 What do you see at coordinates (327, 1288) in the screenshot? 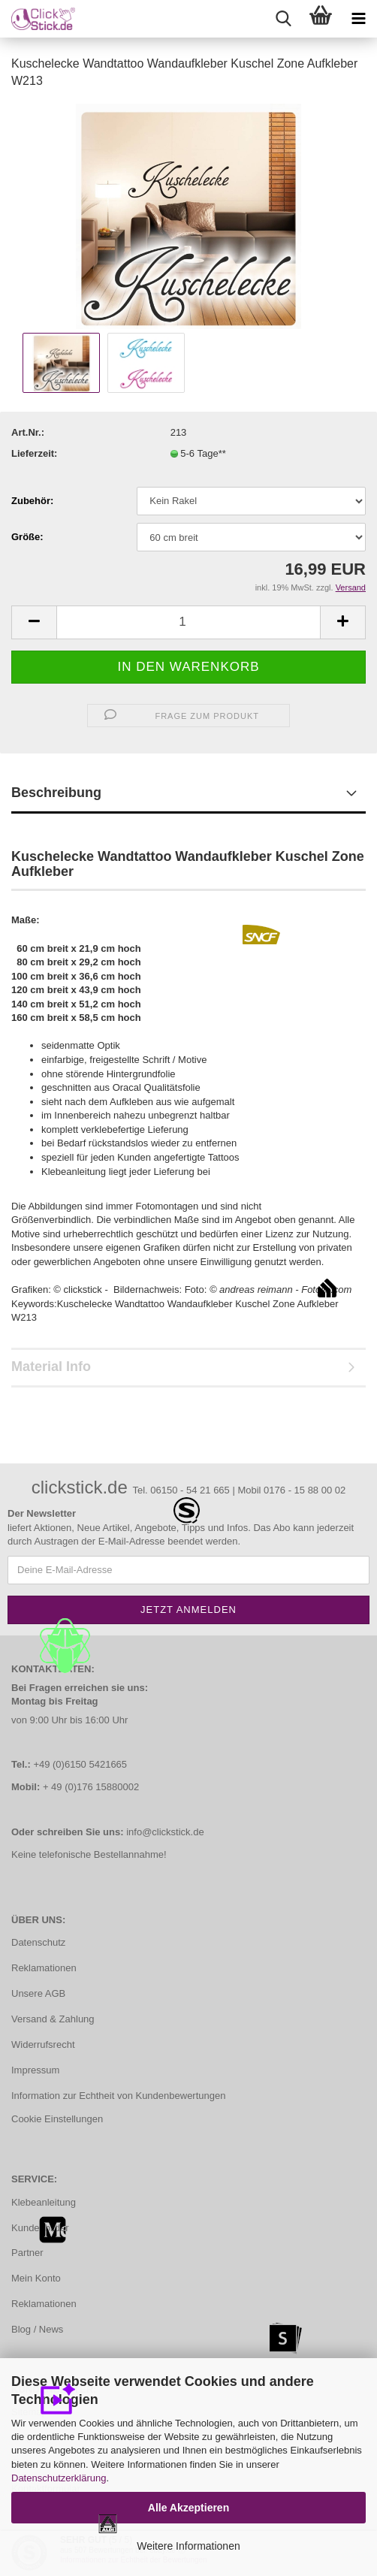
I see `open the kasa smart home app` at bounding box center [327, 1288].